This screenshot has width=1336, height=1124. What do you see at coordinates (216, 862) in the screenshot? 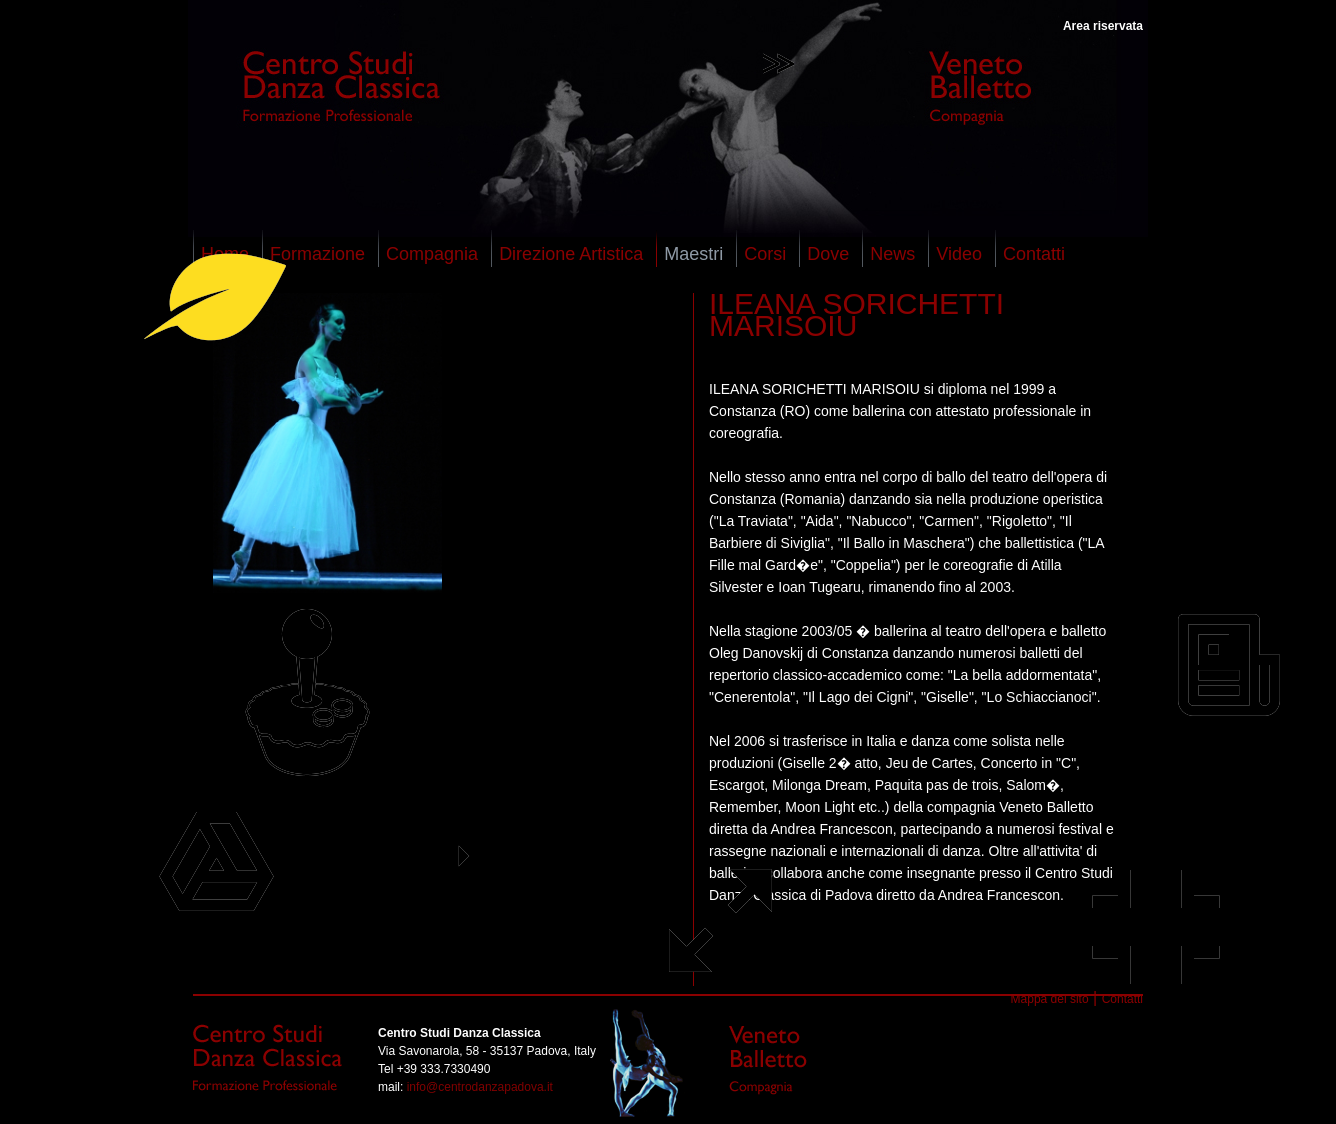
I see `open Google Drive` at bounding box center [216, 862].